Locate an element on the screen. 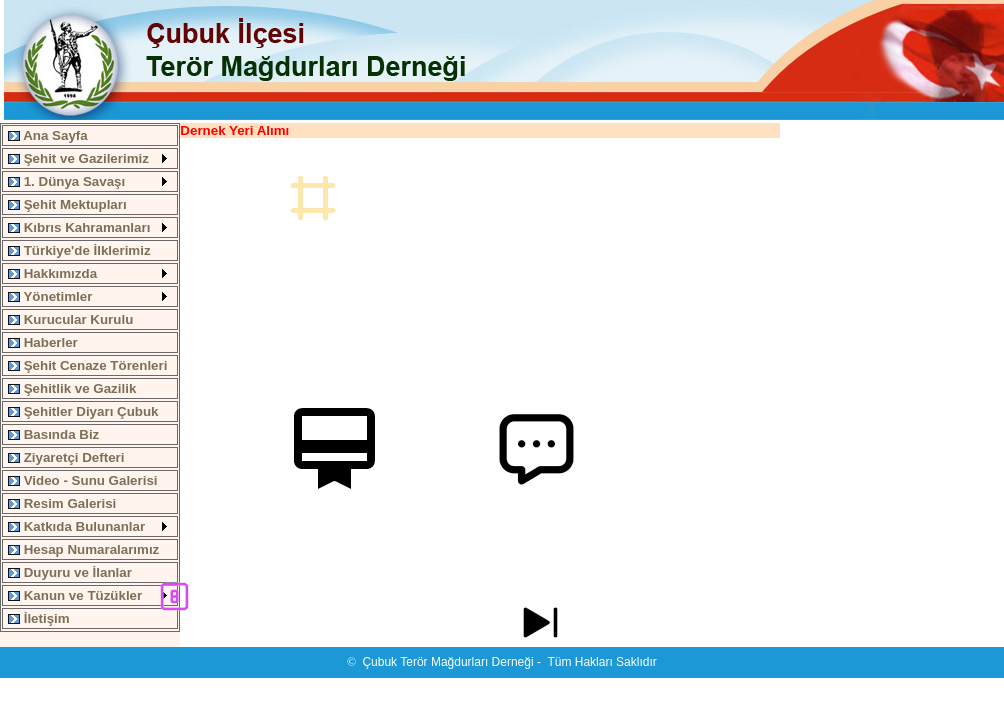 The image size is (1004, 720). access frame or artboard settings is located at coordinates (313, 198).